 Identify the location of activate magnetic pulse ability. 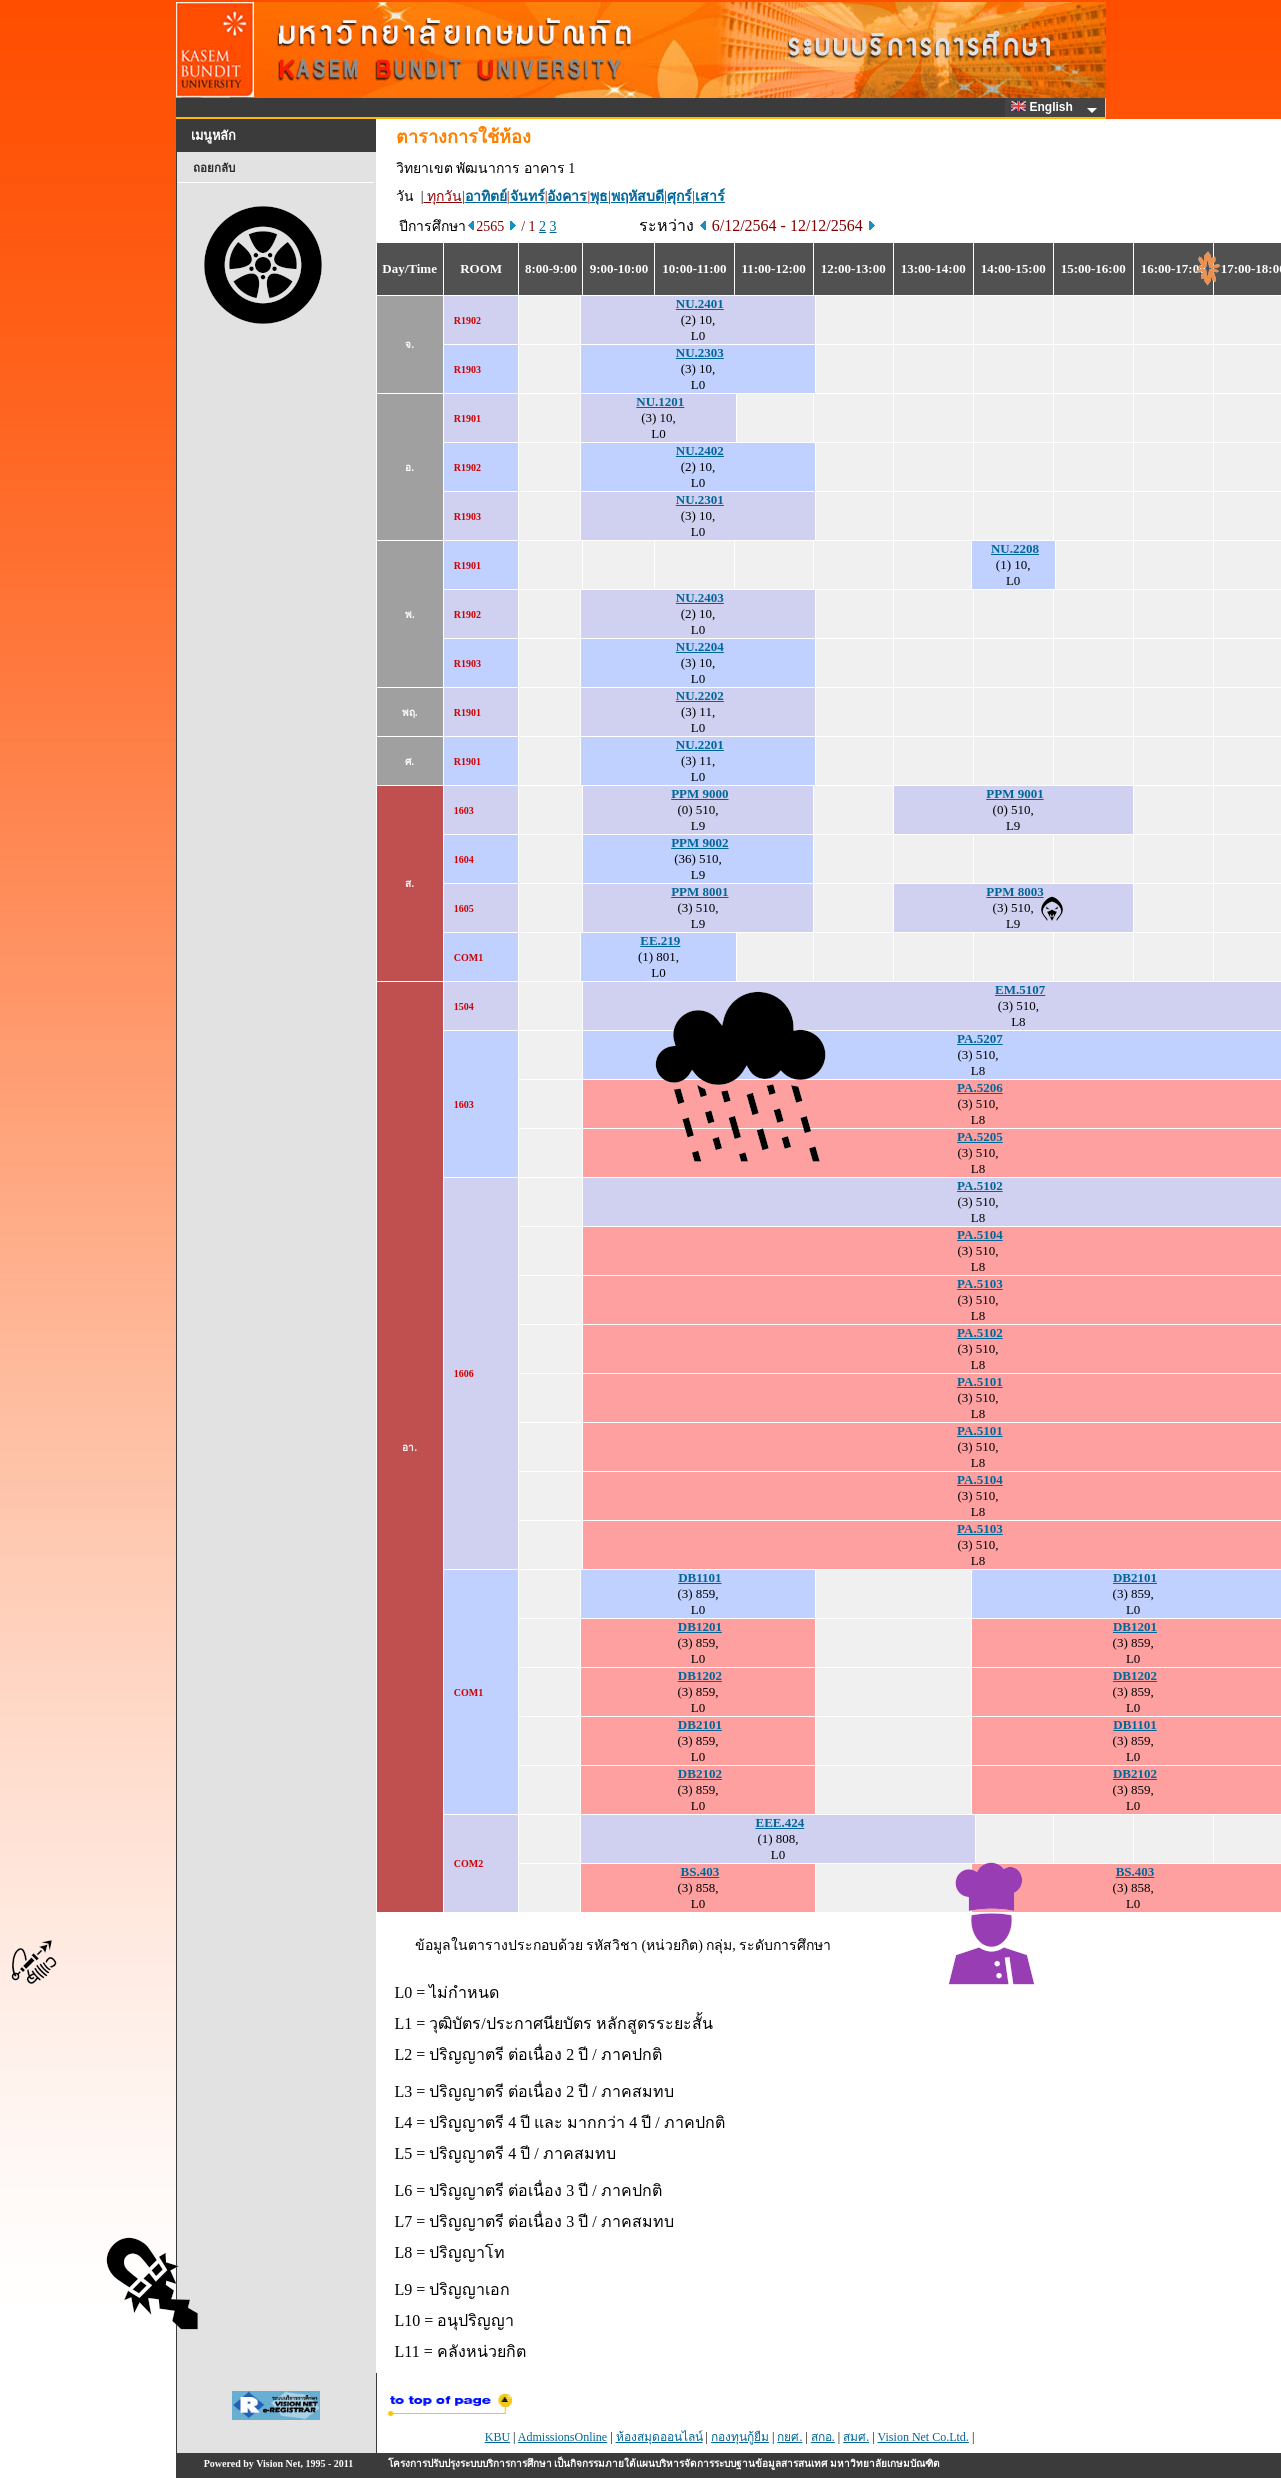
(152, 2283).